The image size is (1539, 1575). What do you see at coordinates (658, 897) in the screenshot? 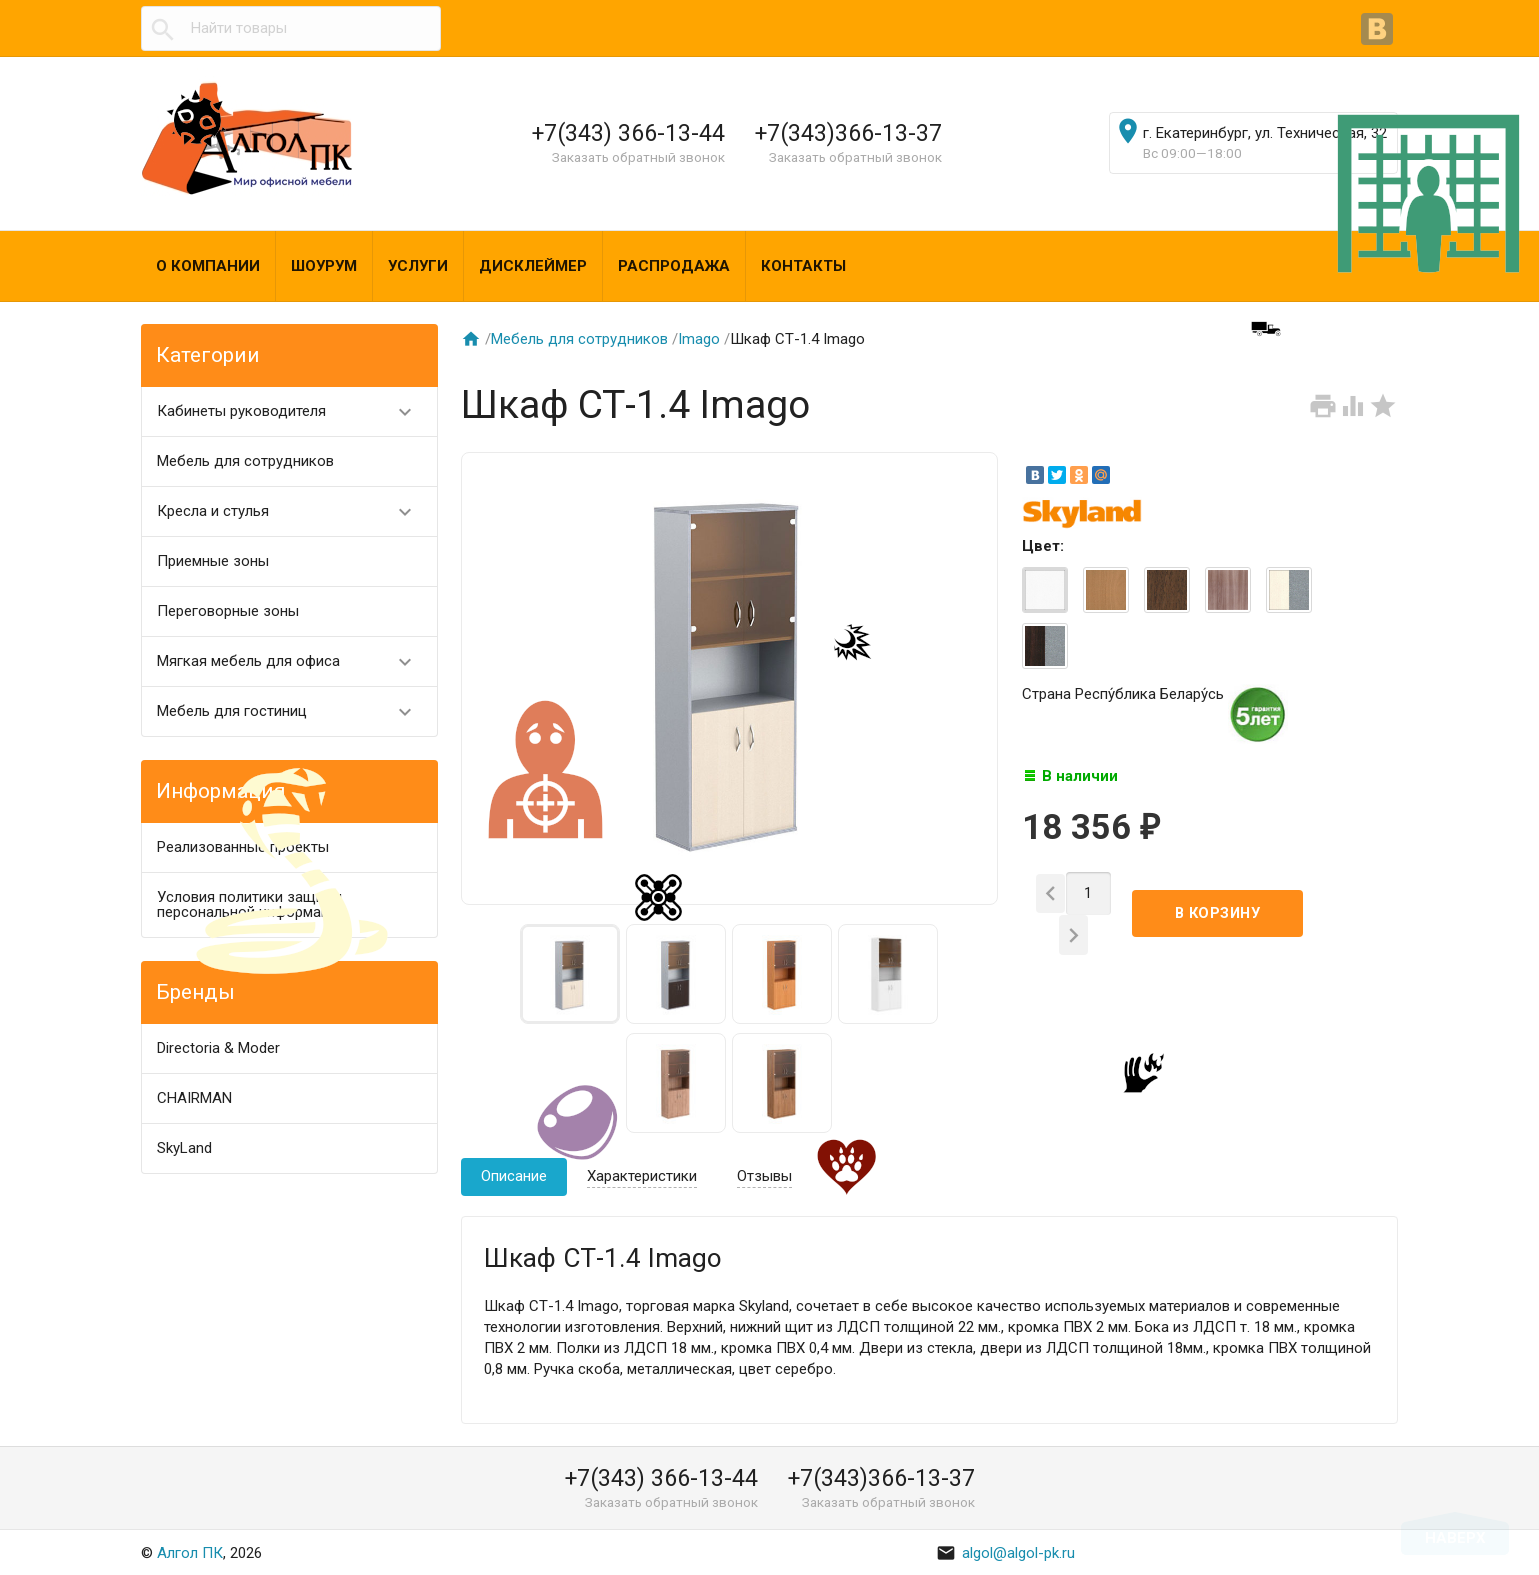
I see `a network or connected nodes icon` at bounding box center [658, 897].